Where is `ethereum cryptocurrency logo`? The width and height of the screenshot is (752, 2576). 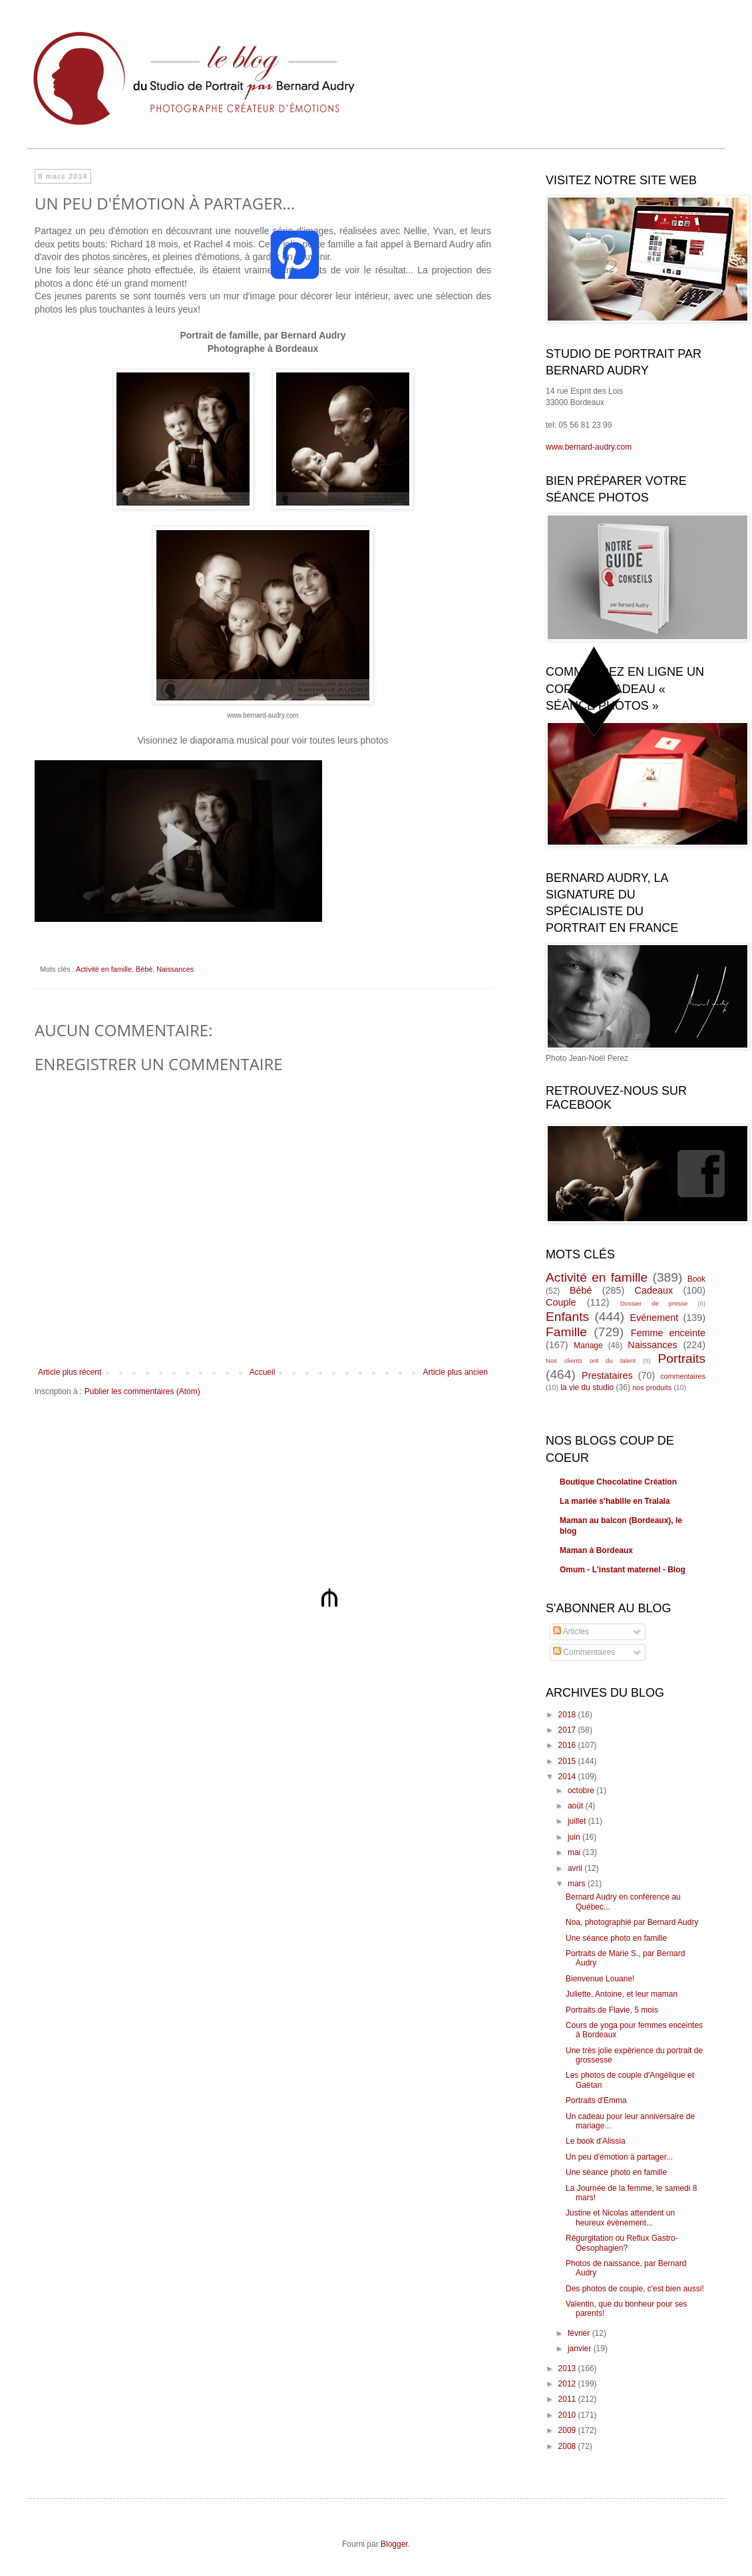 ethereum cryptocurrency logo is located at coordinates (594, 691).